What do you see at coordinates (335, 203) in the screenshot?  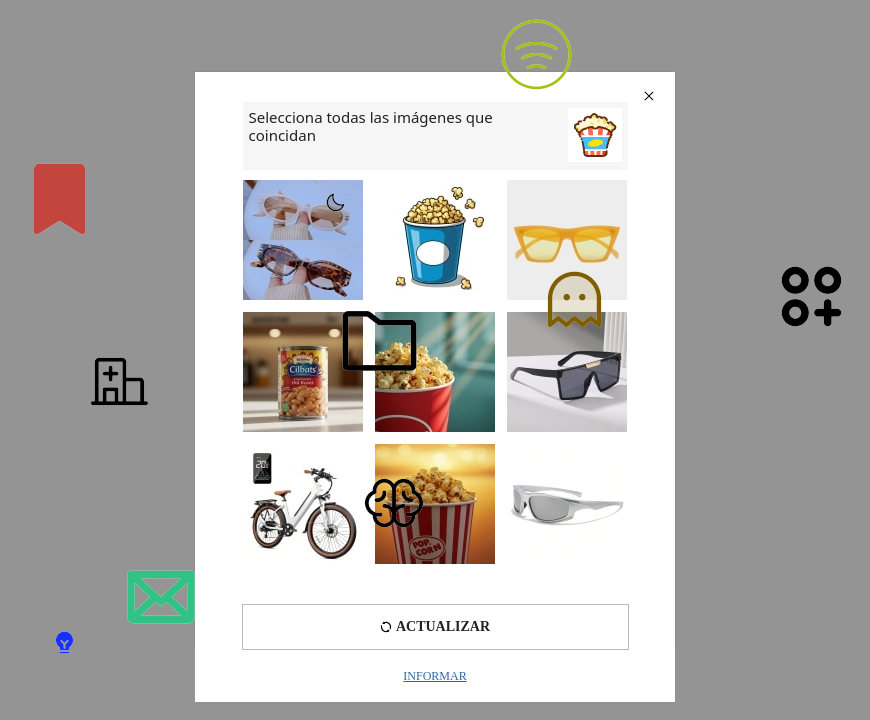 I see `toggle dark mode or night theme` at bounding box center [335, 203].